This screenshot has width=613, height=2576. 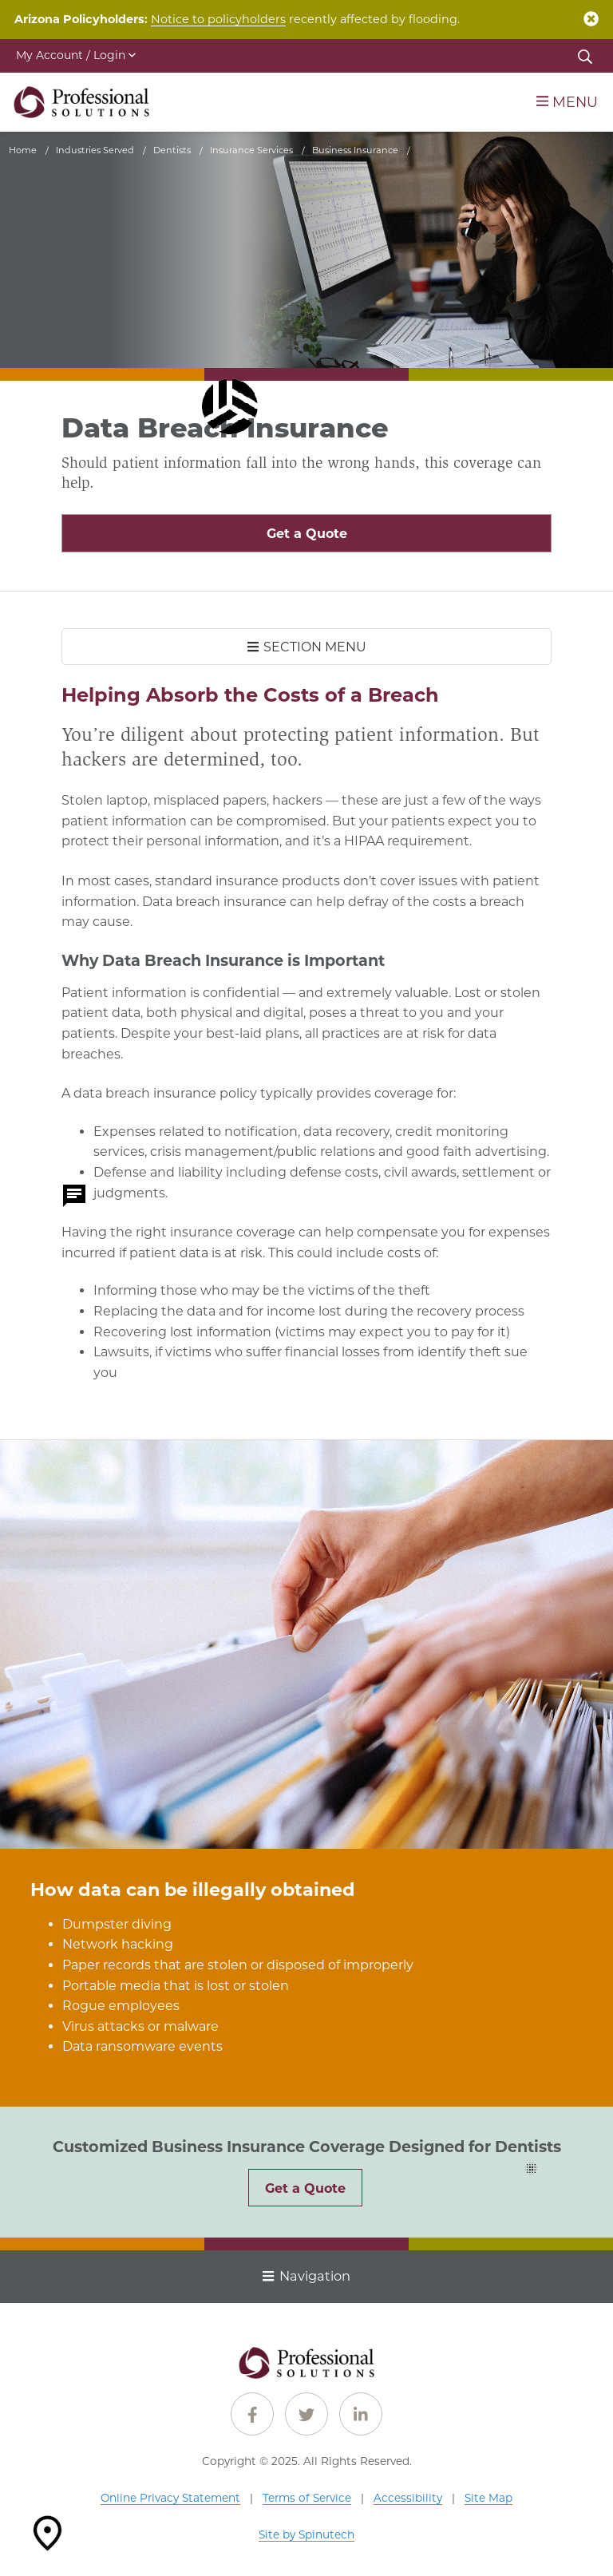 What do you see at coordinates (47, 2533) in the screenshot?
I see `view or select a location on the map` at bounding box center [47, 2533].